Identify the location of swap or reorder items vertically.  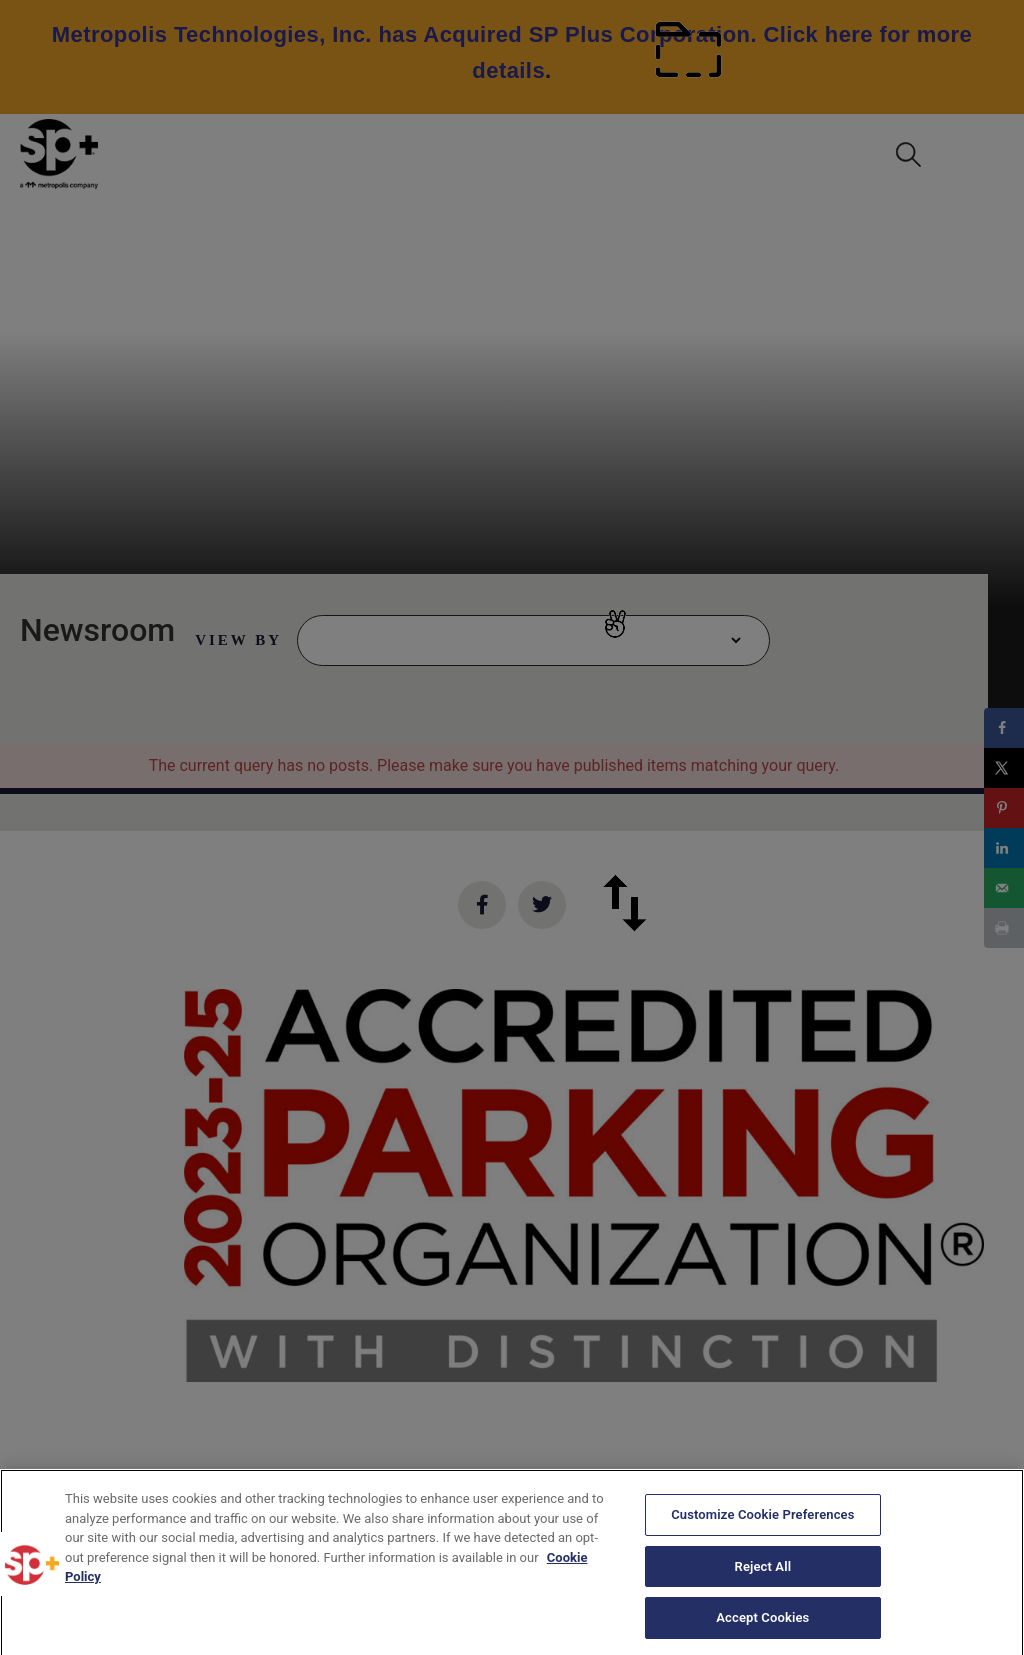
(625, 903).